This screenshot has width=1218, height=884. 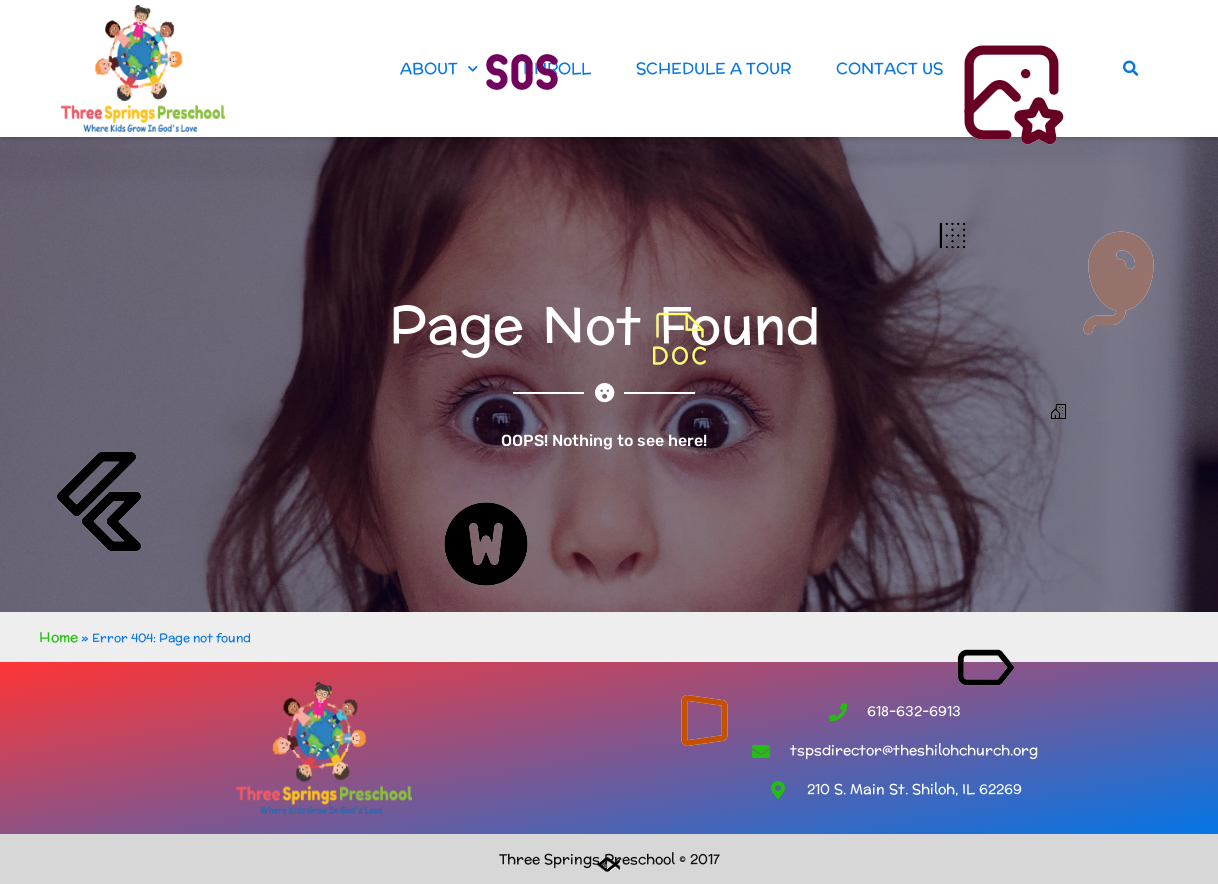 I want to click on adjust perspective or 3D view settings, so click(x=704, y=720).